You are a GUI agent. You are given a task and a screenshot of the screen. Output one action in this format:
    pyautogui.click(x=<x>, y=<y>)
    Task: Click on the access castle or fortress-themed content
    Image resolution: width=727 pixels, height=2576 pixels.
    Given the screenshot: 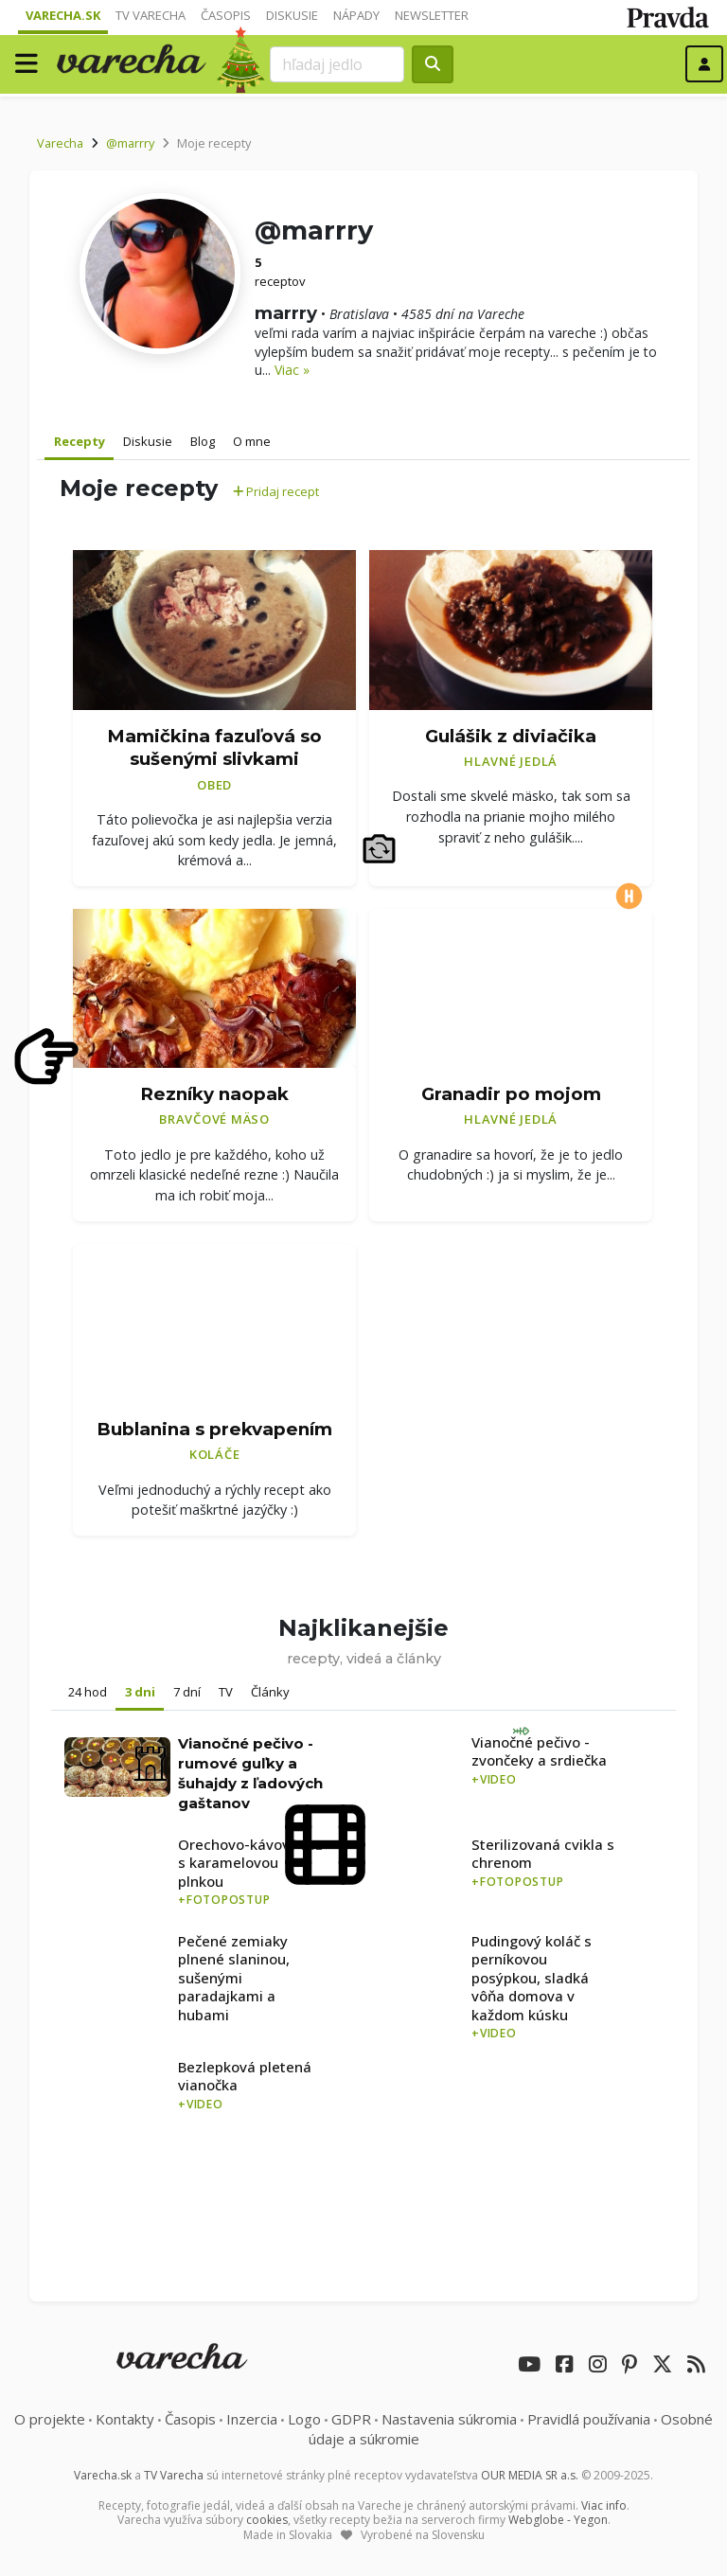 What is the action you would take?
    pyautogui.click(x=151, y=1763)
    